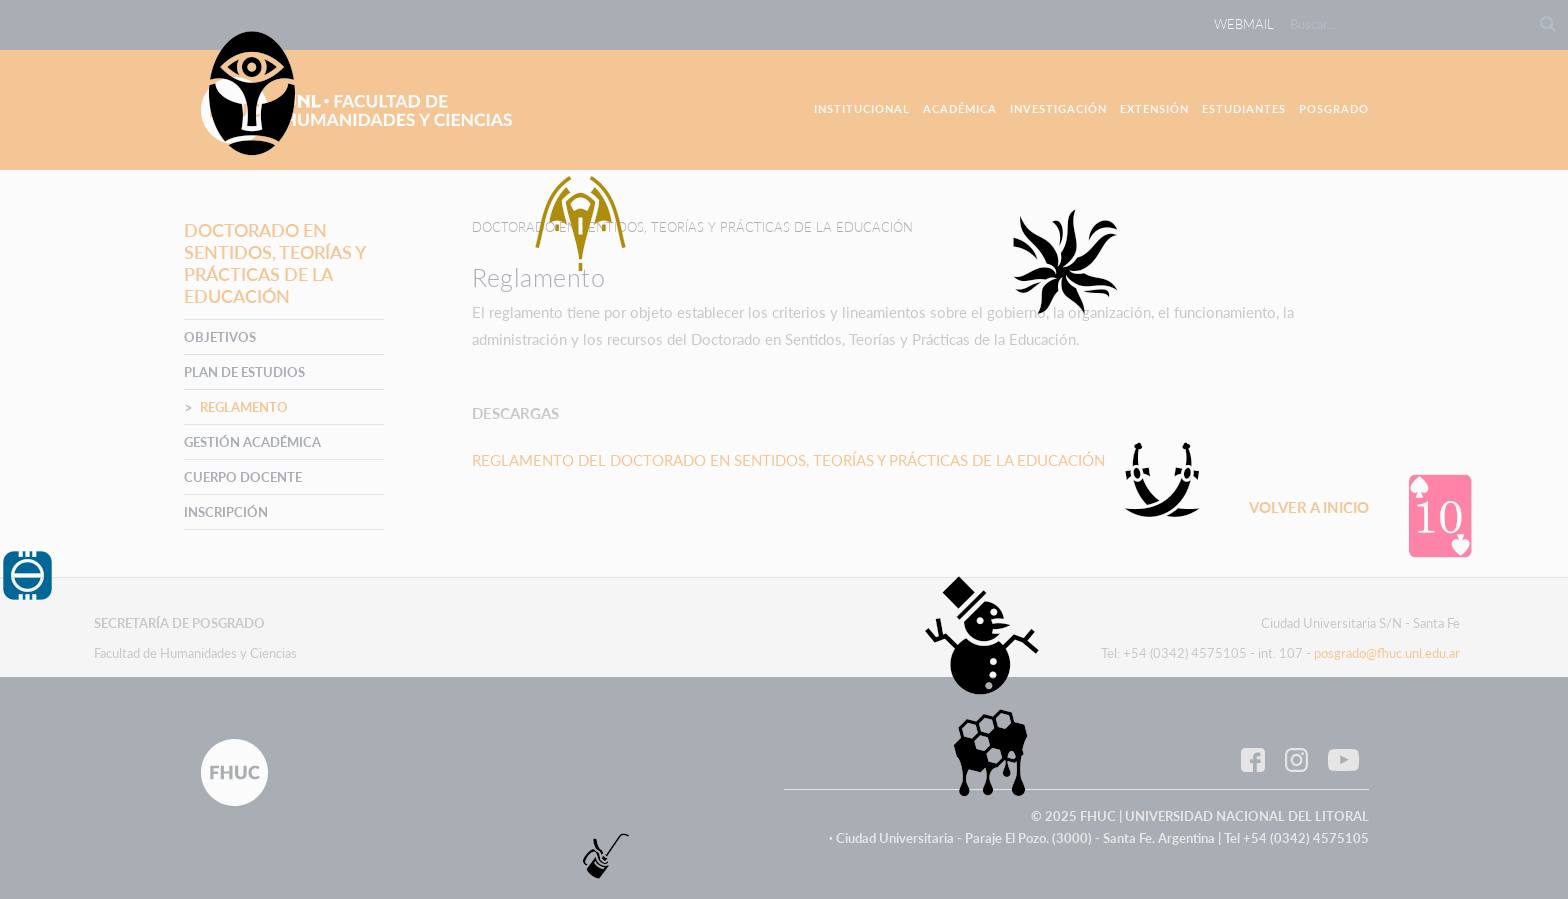  Describe the element at coordinates (1162, 480) in the screenshot. I see `activate whirlwind or spinning attack ability` at that location.